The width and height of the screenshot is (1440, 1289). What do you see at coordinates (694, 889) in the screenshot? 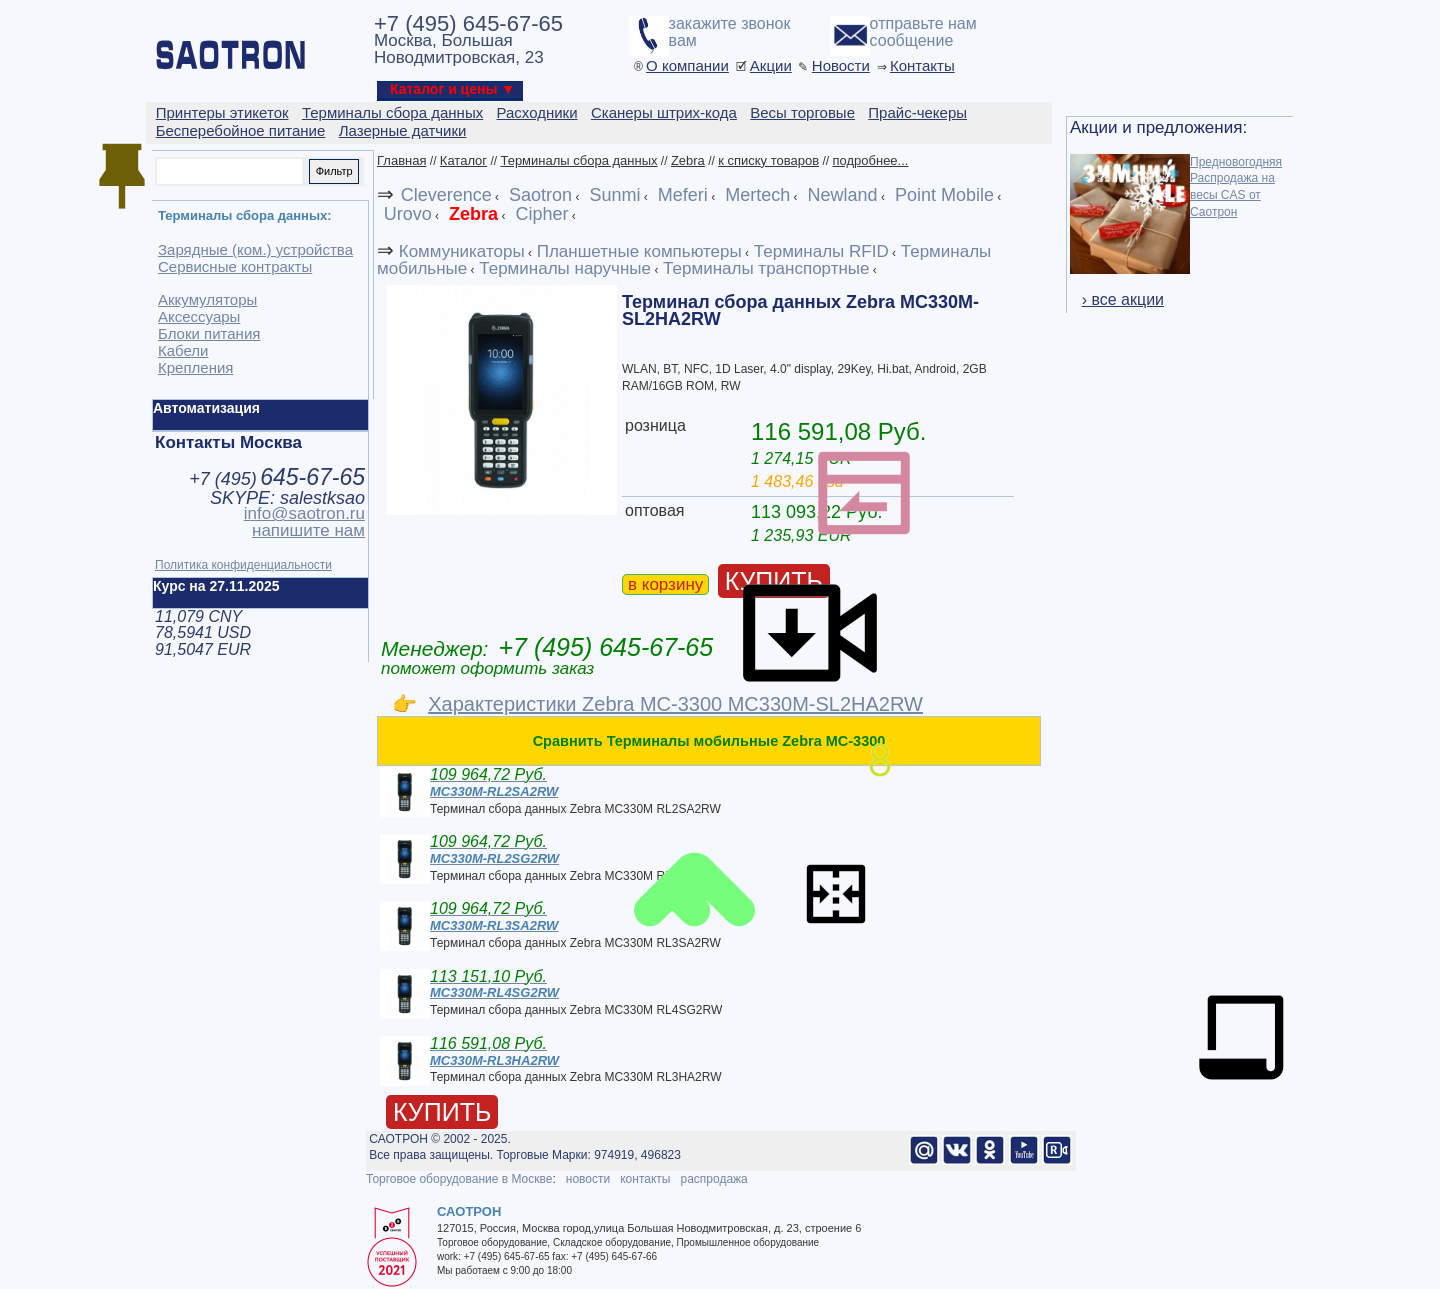
I see `open FontBase font management app` at bounding box center [694, 889].